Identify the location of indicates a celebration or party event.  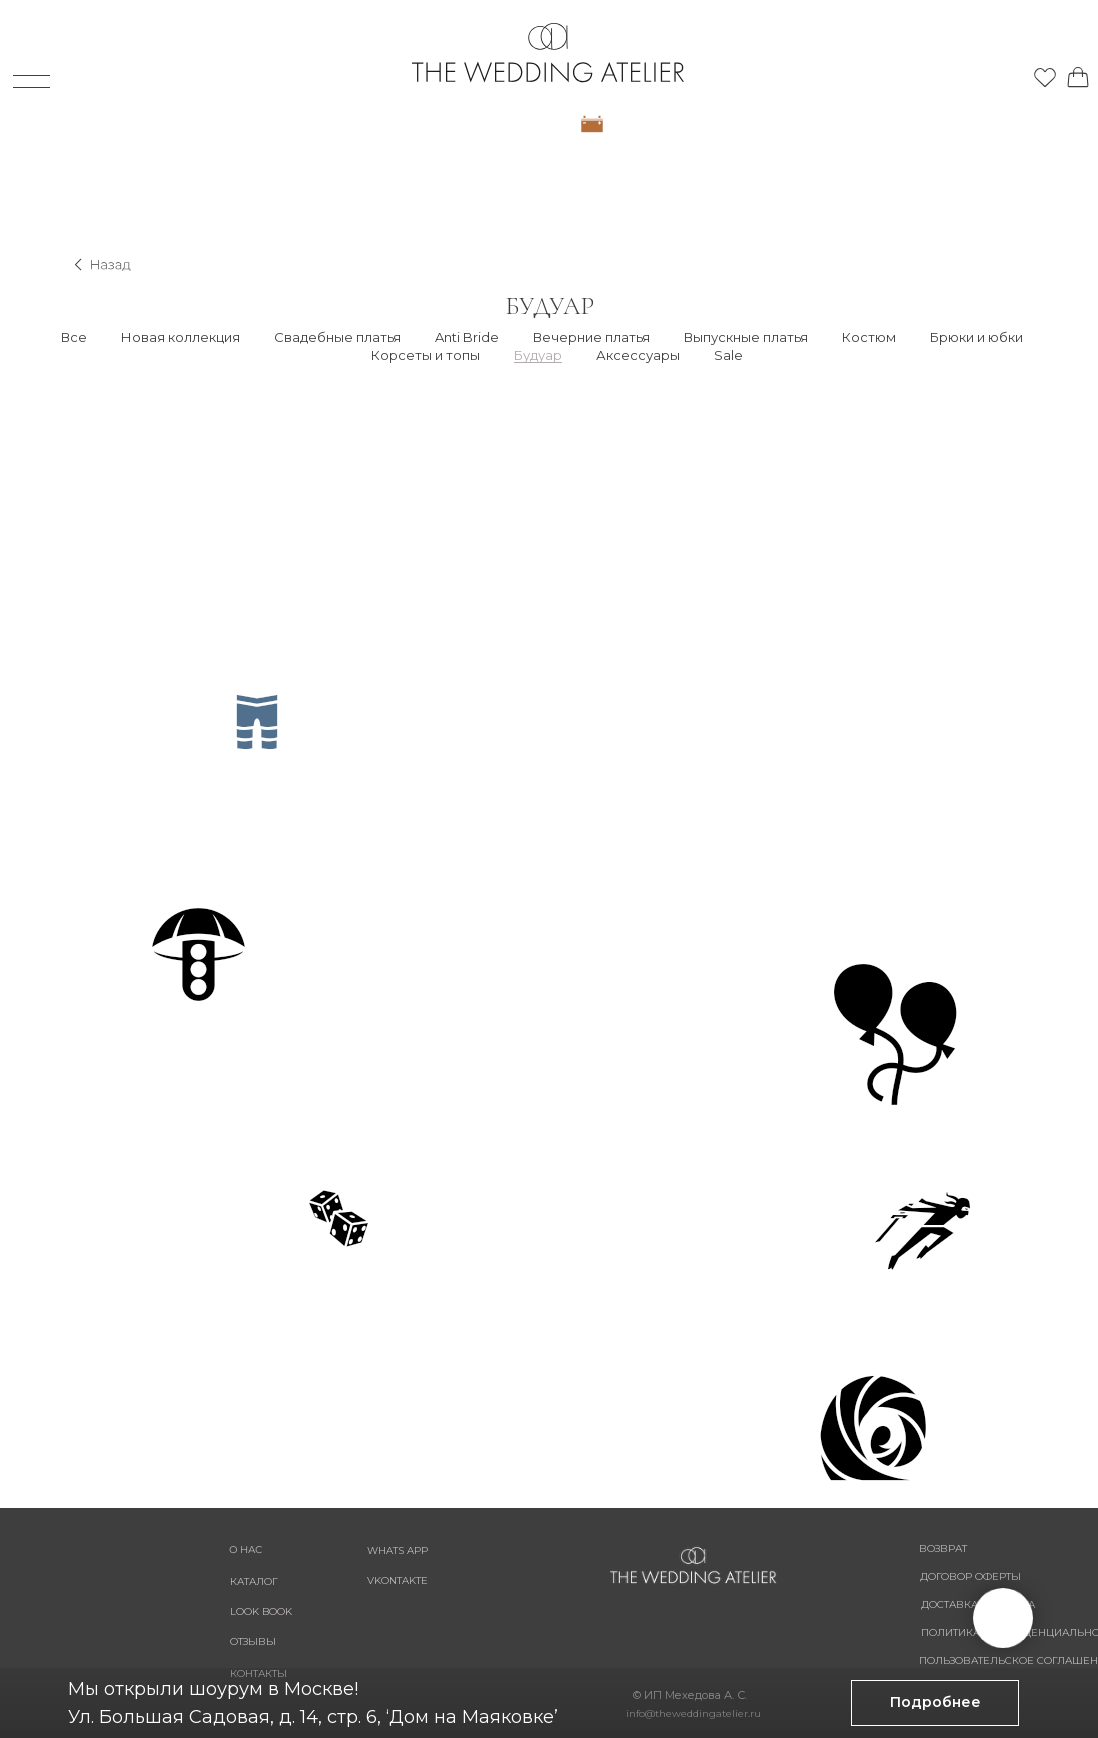
(893, 1033).